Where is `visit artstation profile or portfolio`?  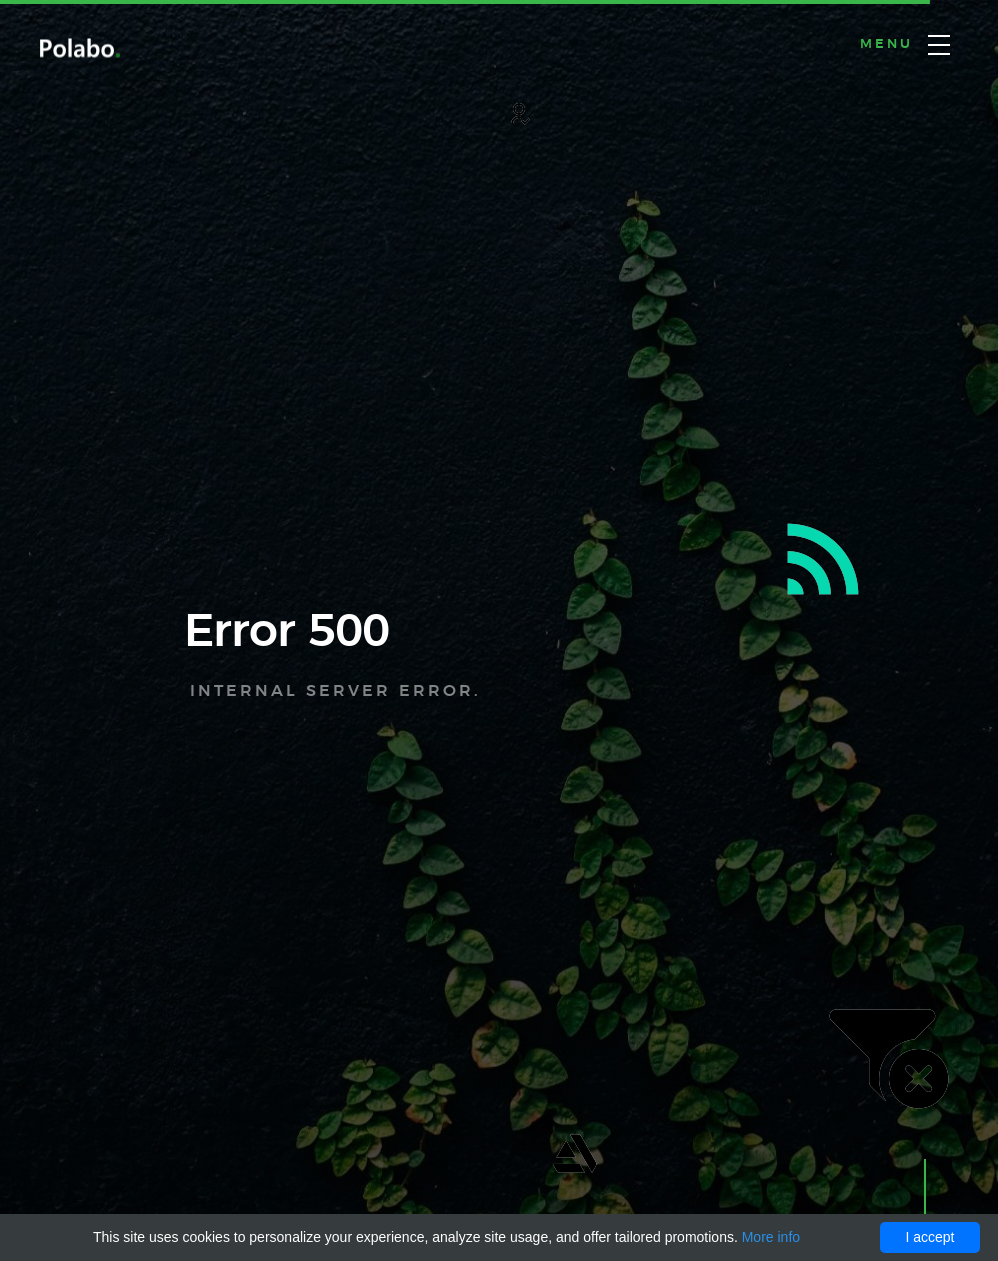
visit artstation profile or portfolio is located at coordinates (574, 1153).